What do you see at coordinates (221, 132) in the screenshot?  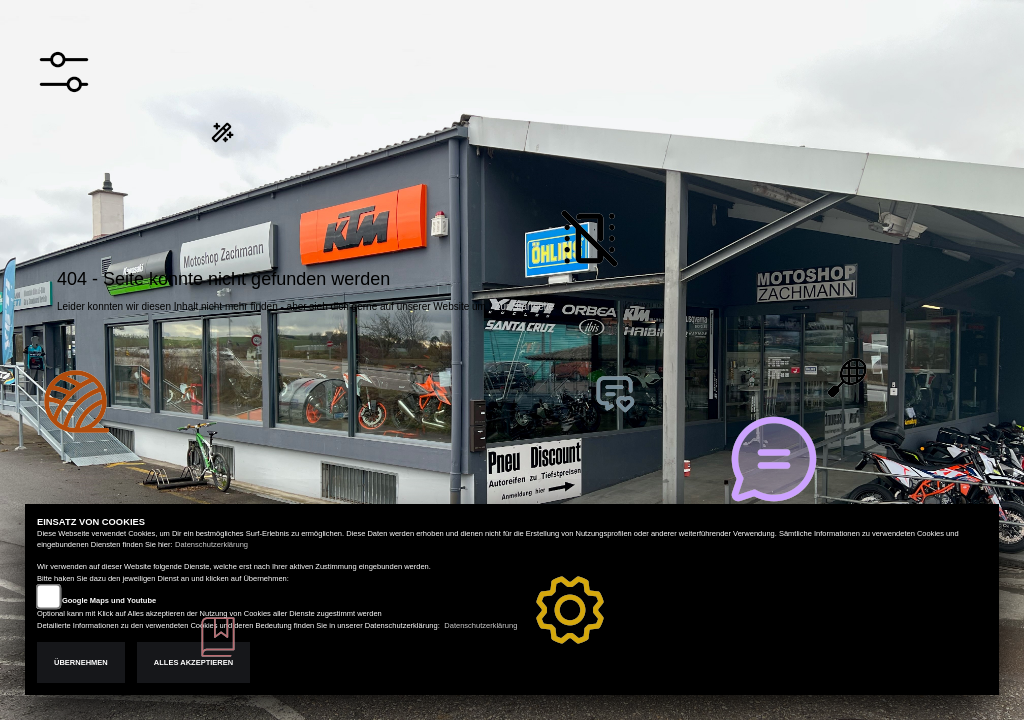 I see `apply auto-enhance or smart adjustments` at bounding box center [221, 132].